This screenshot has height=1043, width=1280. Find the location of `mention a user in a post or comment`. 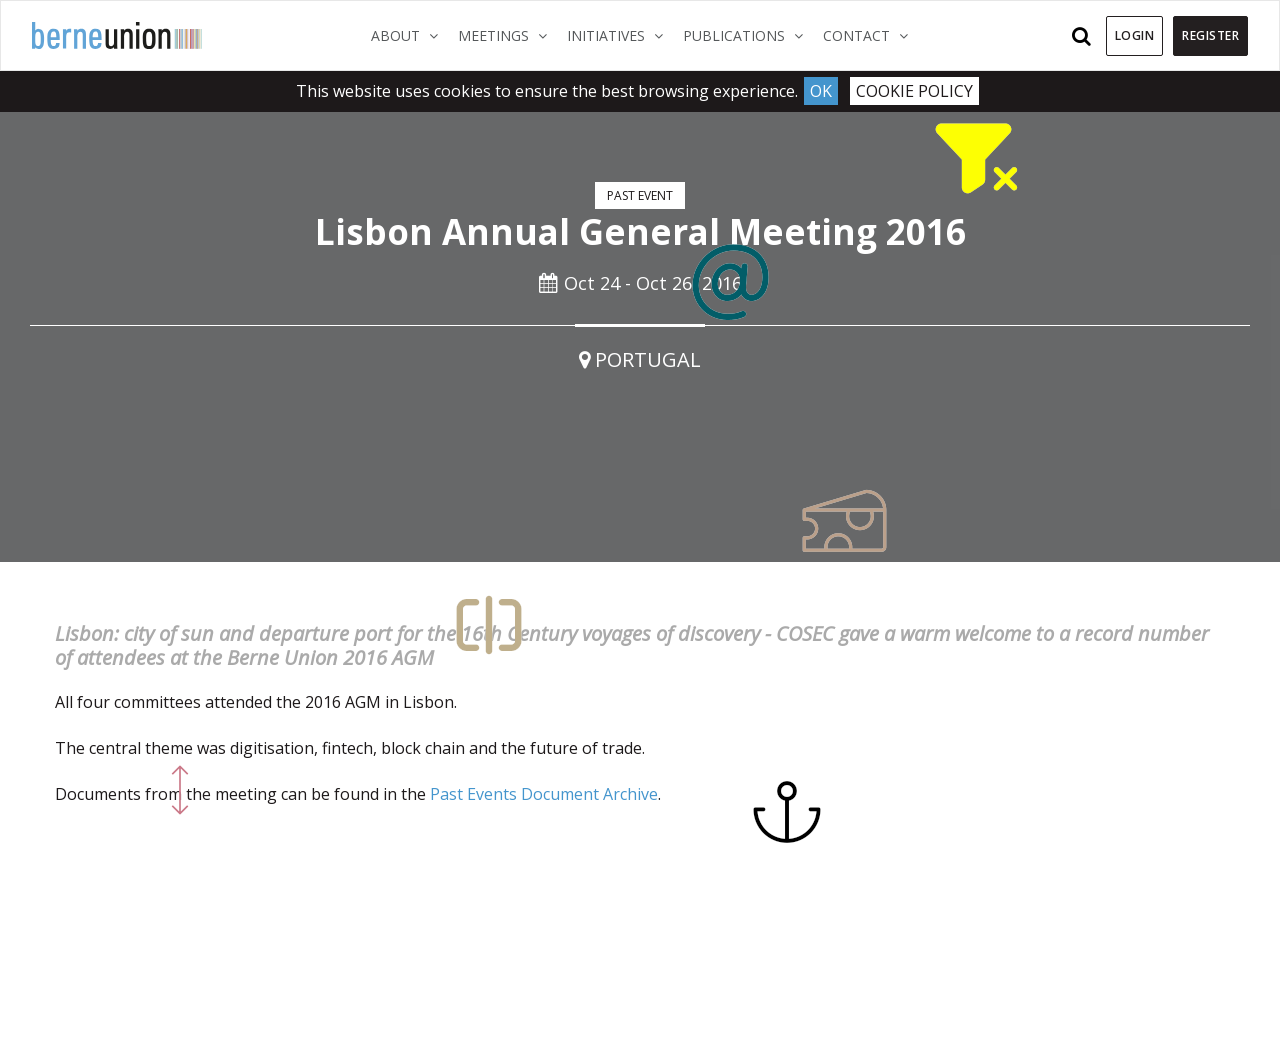

mention a user in a post or comment is located at coordinates (730, 282).